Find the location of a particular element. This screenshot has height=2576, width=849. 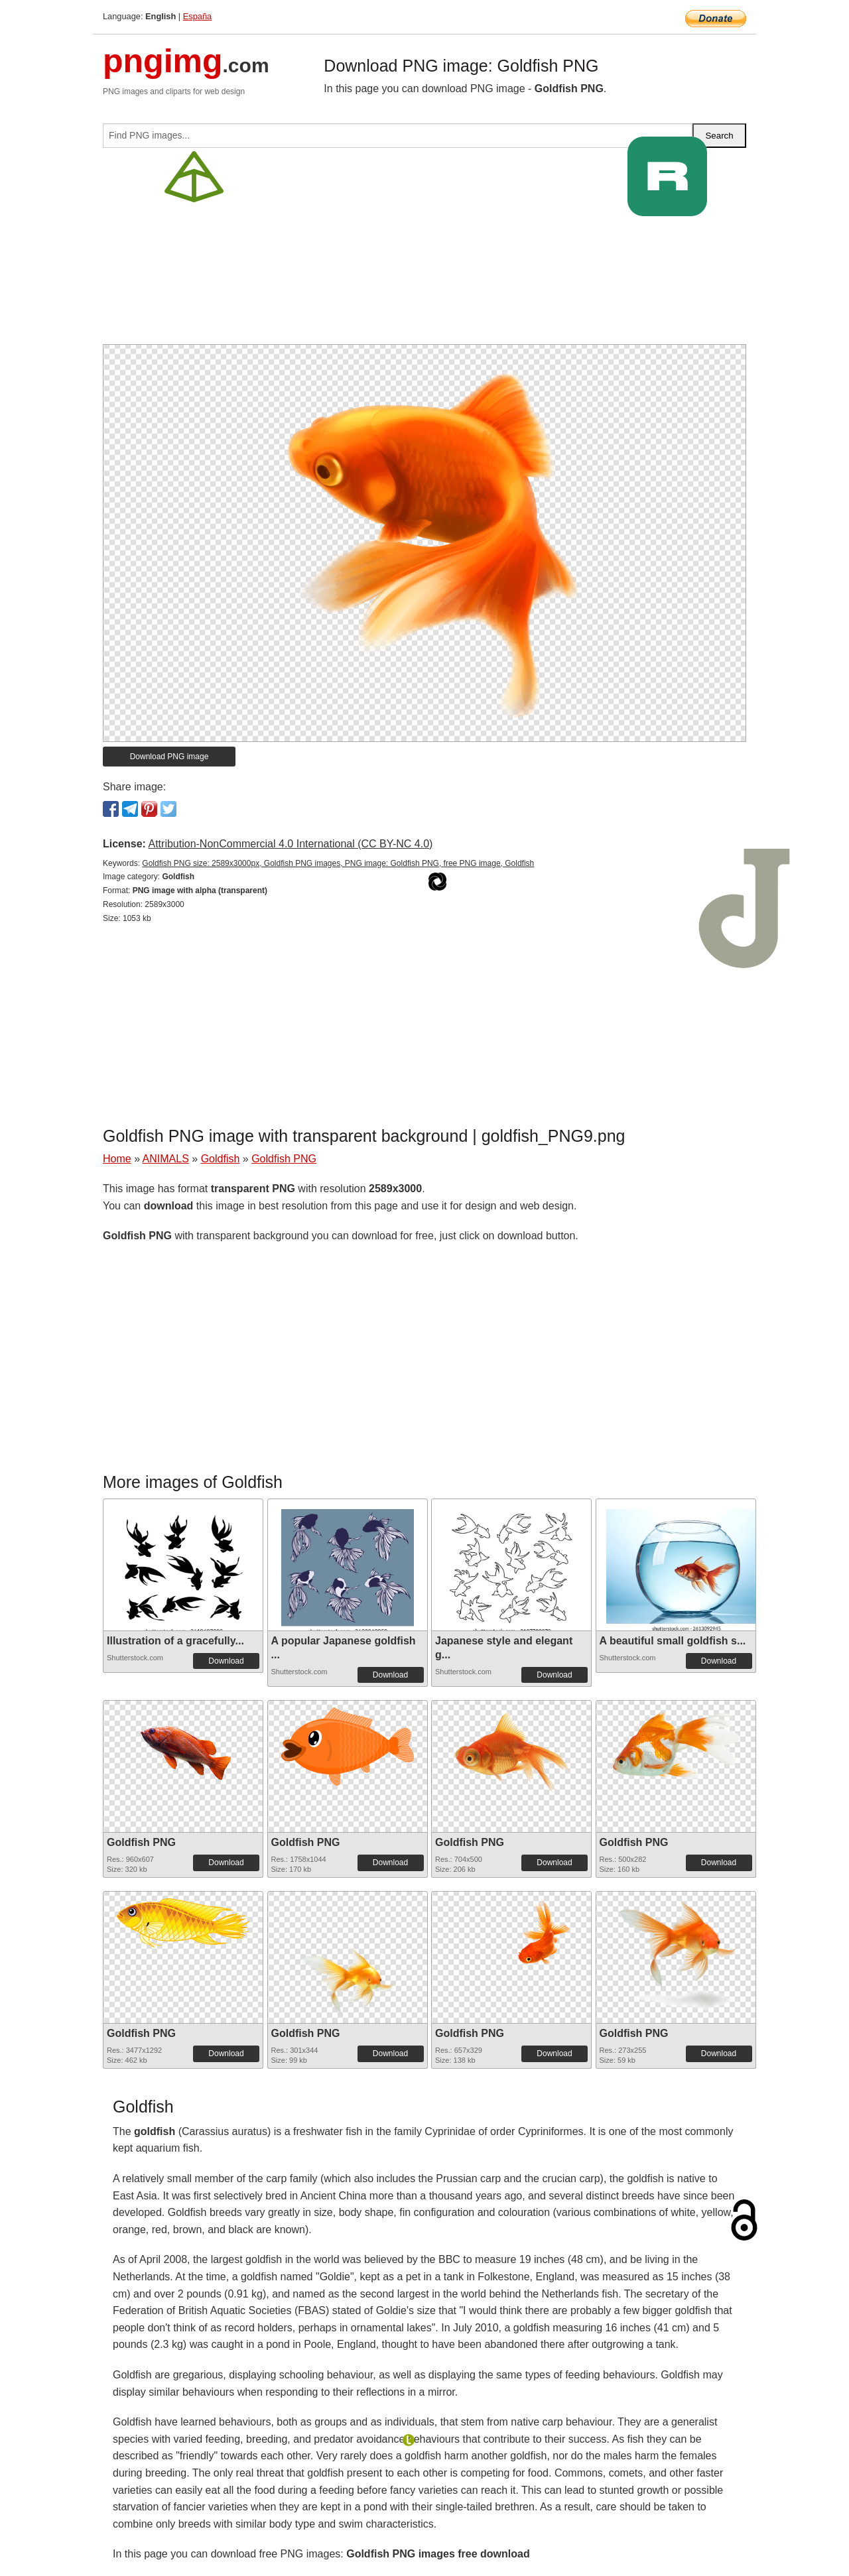

pydantic library or framework branding is located at coordinates (194, 176).